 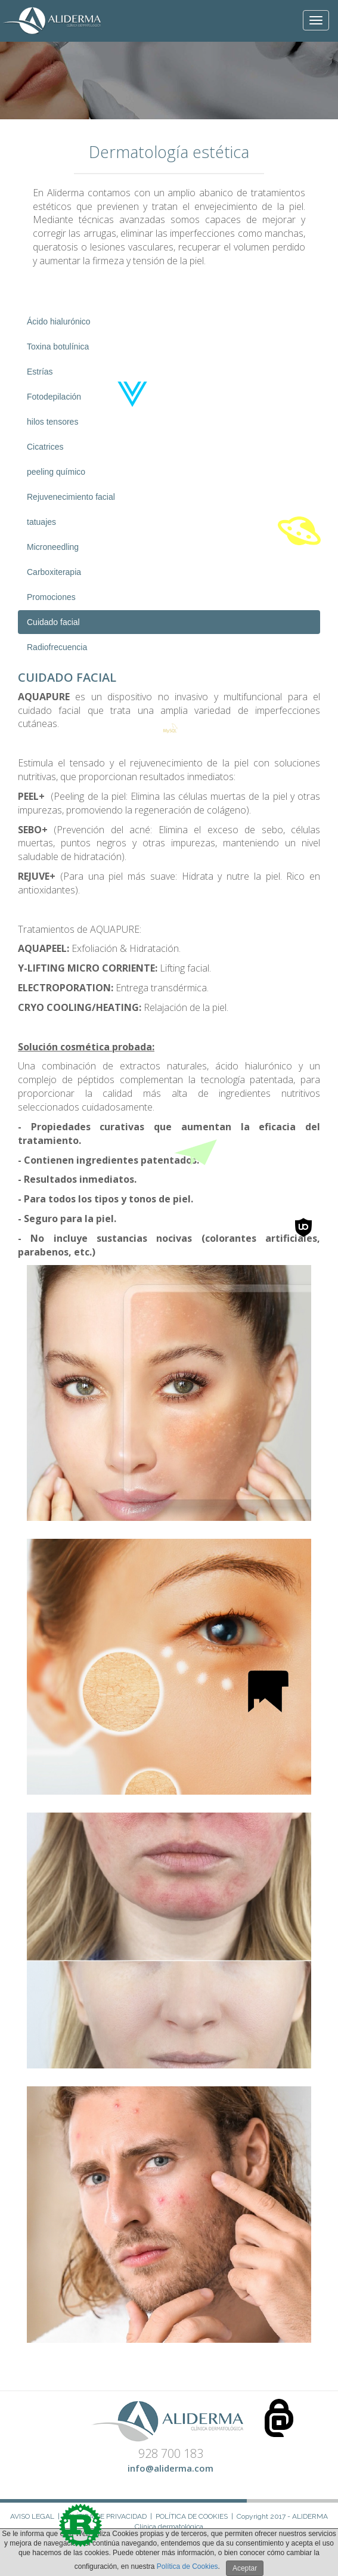 What do you see at coordinates (279, 2418) in the screenshot?
I see `open addy.io email alias service` at bounding box center [279, 2418].